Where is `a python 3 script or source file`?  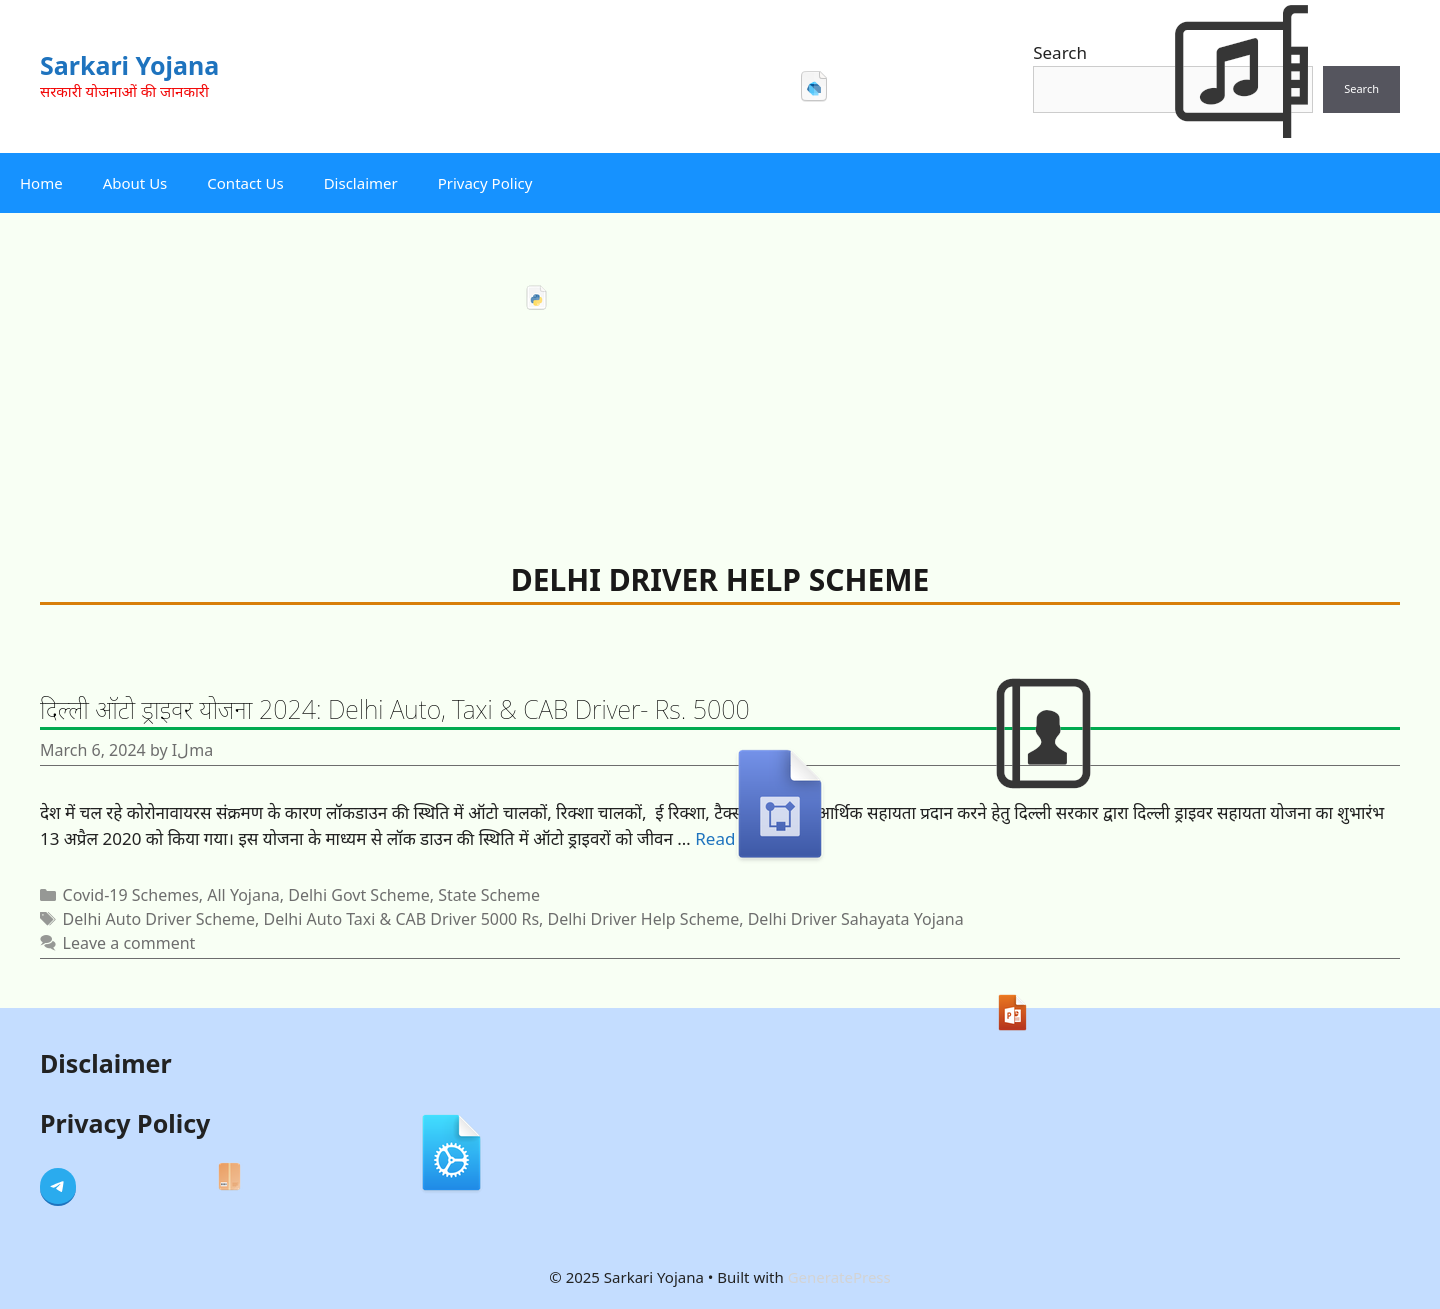 a python 3 script or source file is located at coordinates (536, 297).